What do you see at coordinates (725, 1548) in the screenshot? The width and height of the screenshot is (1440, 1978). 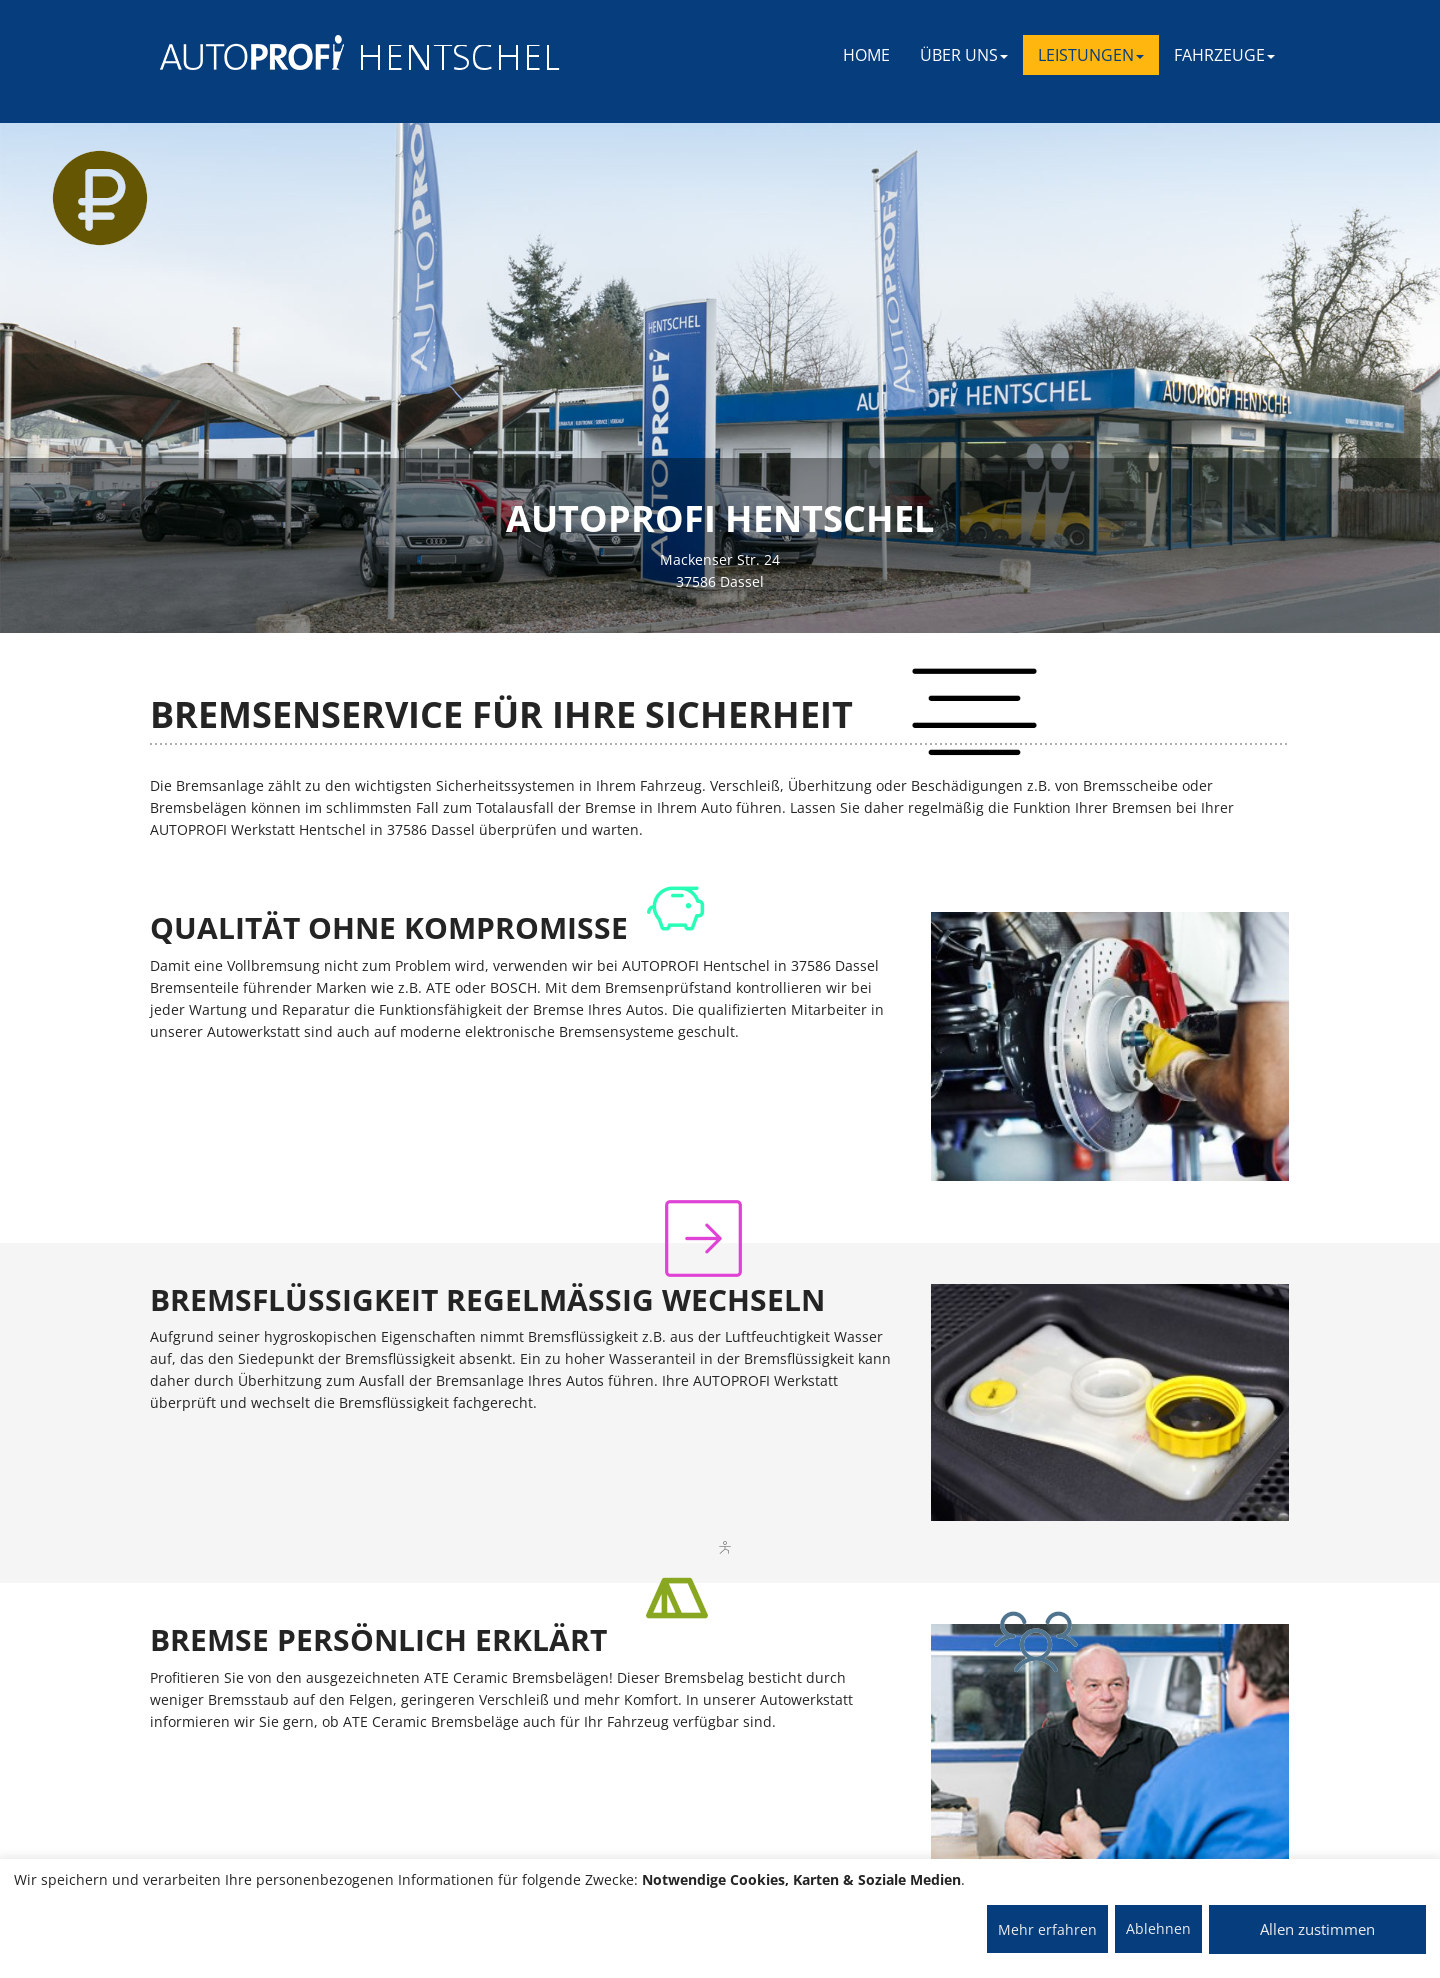 I see `access tai chi or meditation exercises` at bounding box center [725, 1548].